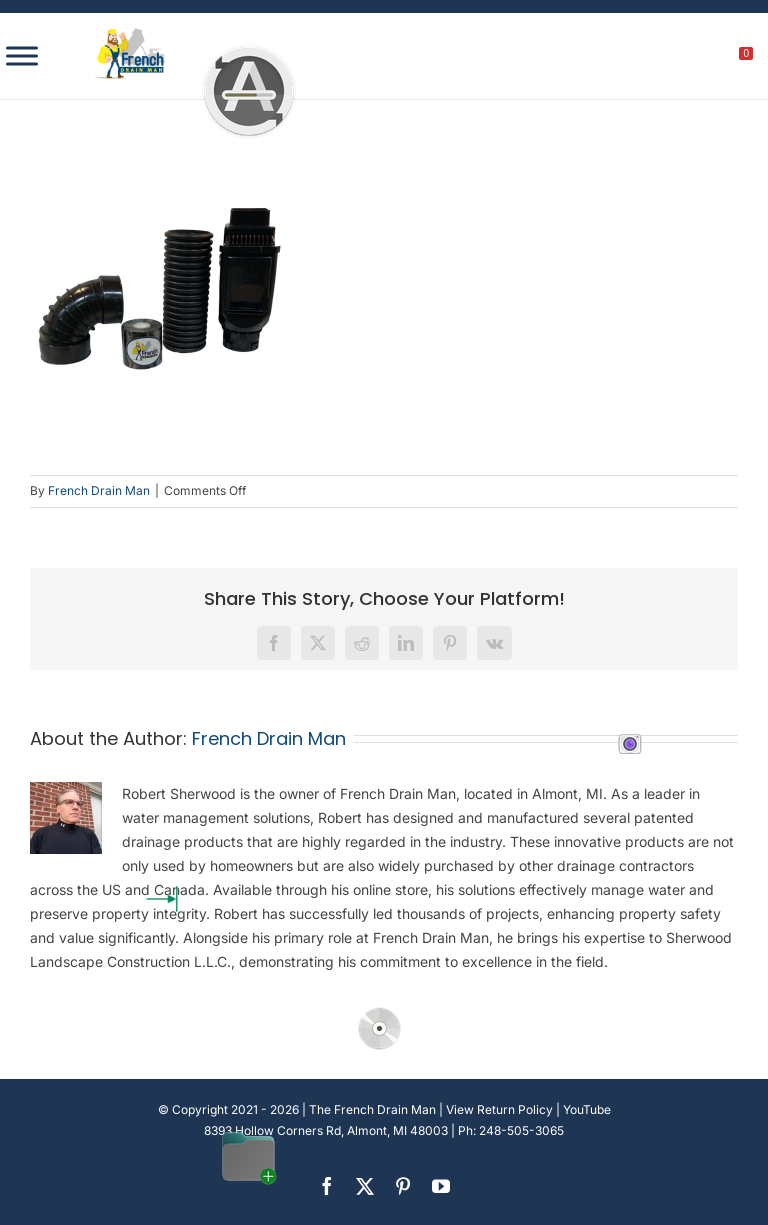 The height and width of the screenshot is (1225, 768). What do you see at coordinates (630, 744) in the screenshot?
I see `open the camera app` at bounding box center [630, 744].